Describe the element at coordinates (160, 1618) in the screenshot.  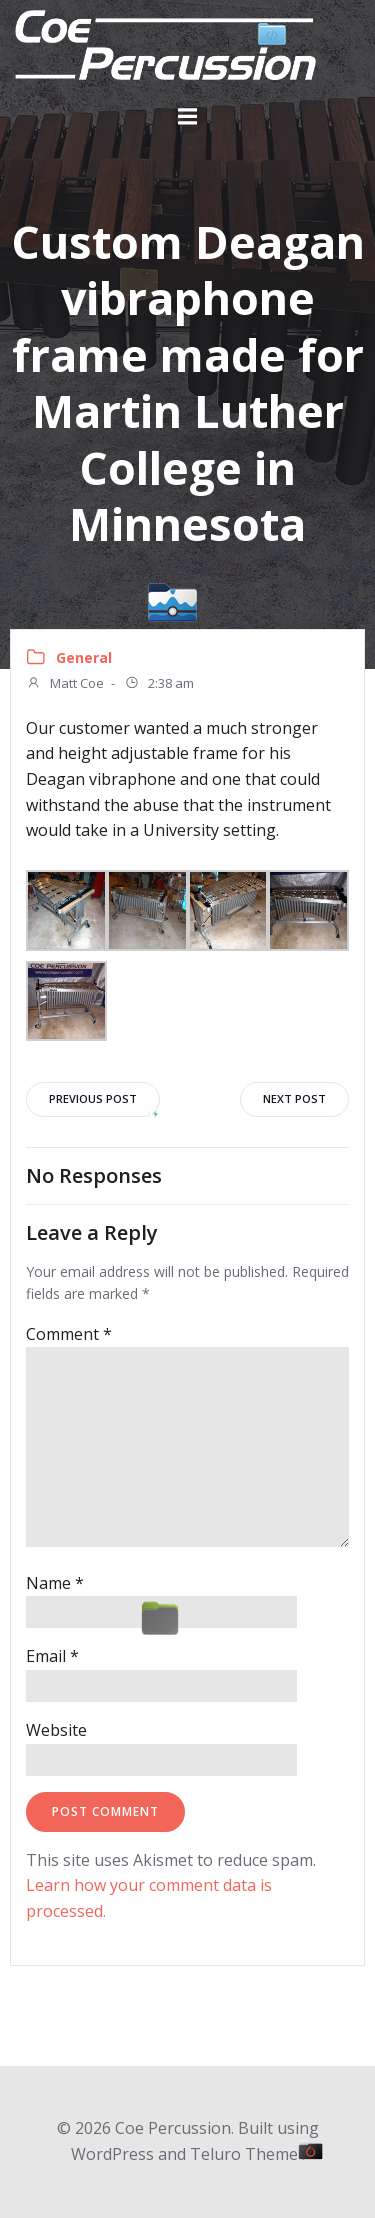
I see `open folder to view contents` at that location.